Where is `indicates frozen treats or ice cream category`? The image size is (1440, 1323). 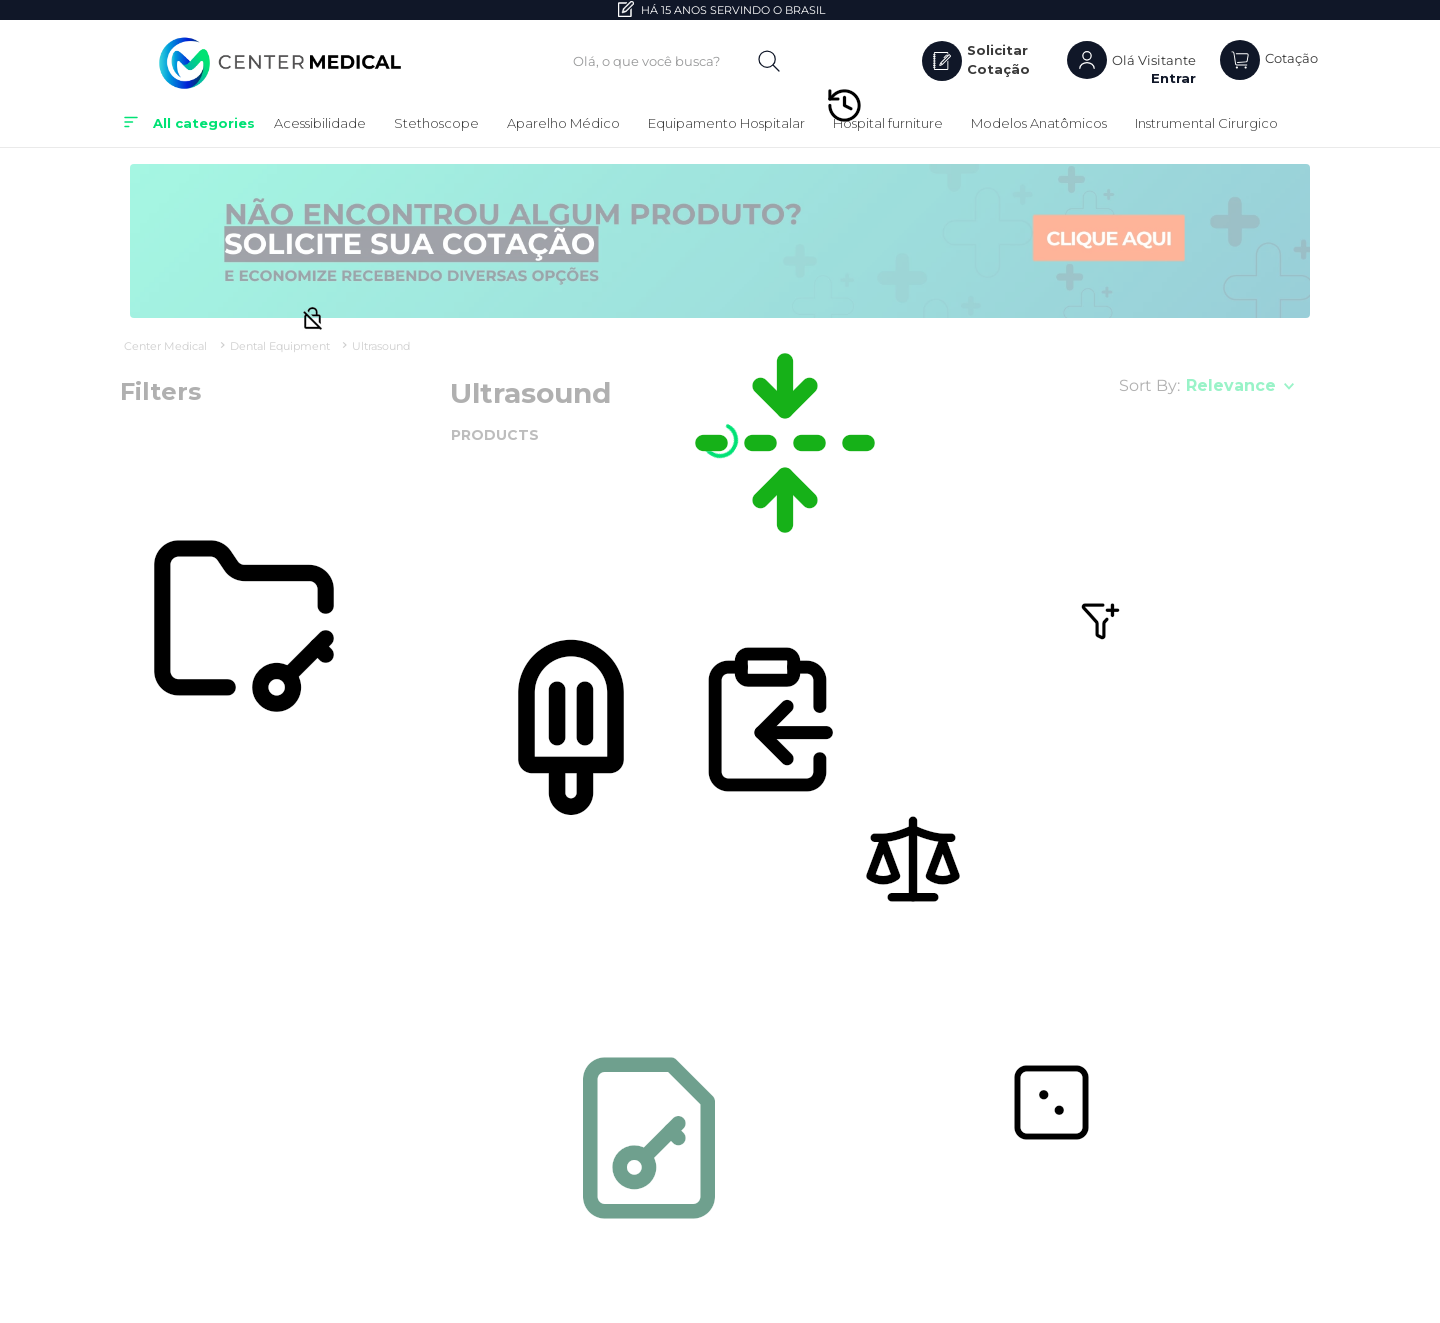 indicates frozen treats or ice cream category is located at coordinates (571, 726).